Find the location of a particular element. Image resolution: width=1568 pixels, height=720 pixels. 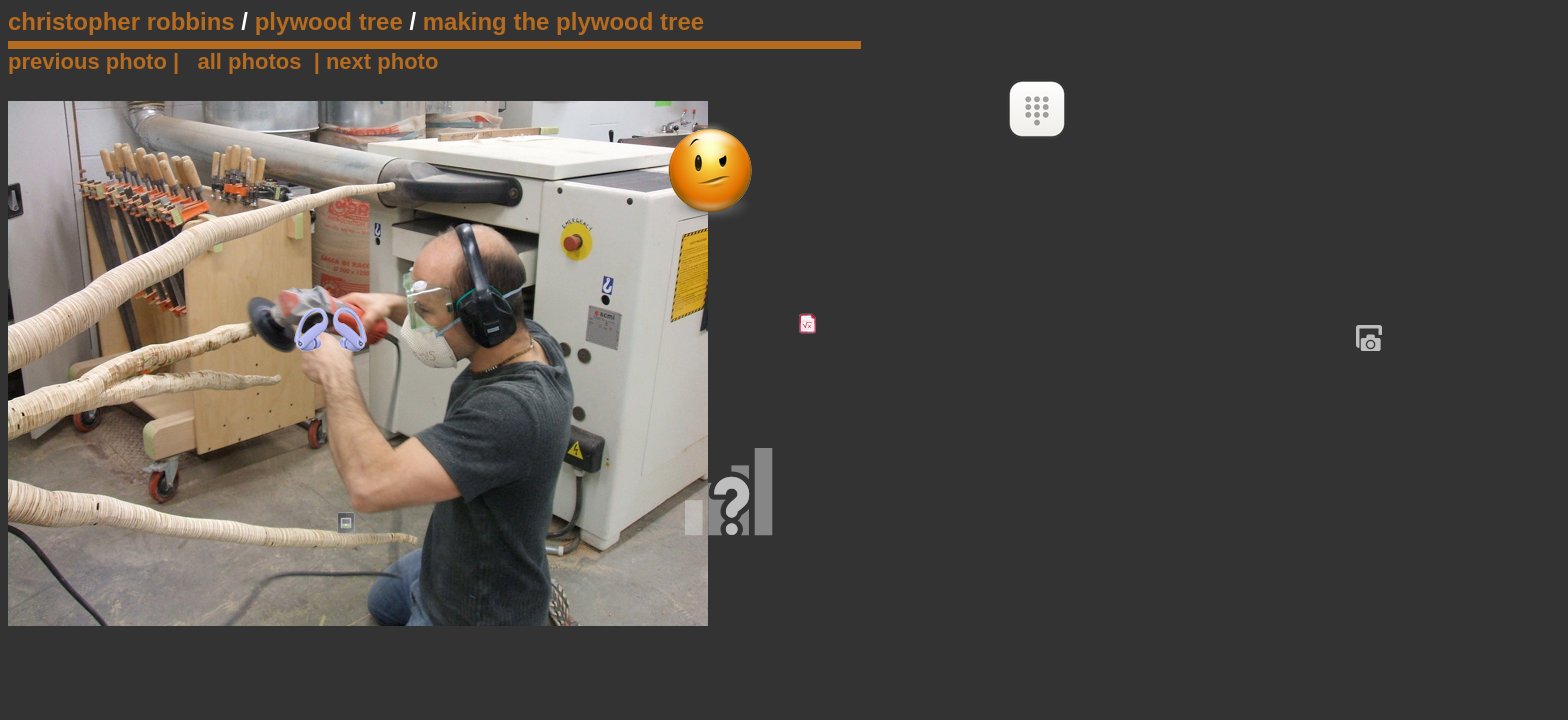

take a screenshot is located at coordinates (1369, 338).